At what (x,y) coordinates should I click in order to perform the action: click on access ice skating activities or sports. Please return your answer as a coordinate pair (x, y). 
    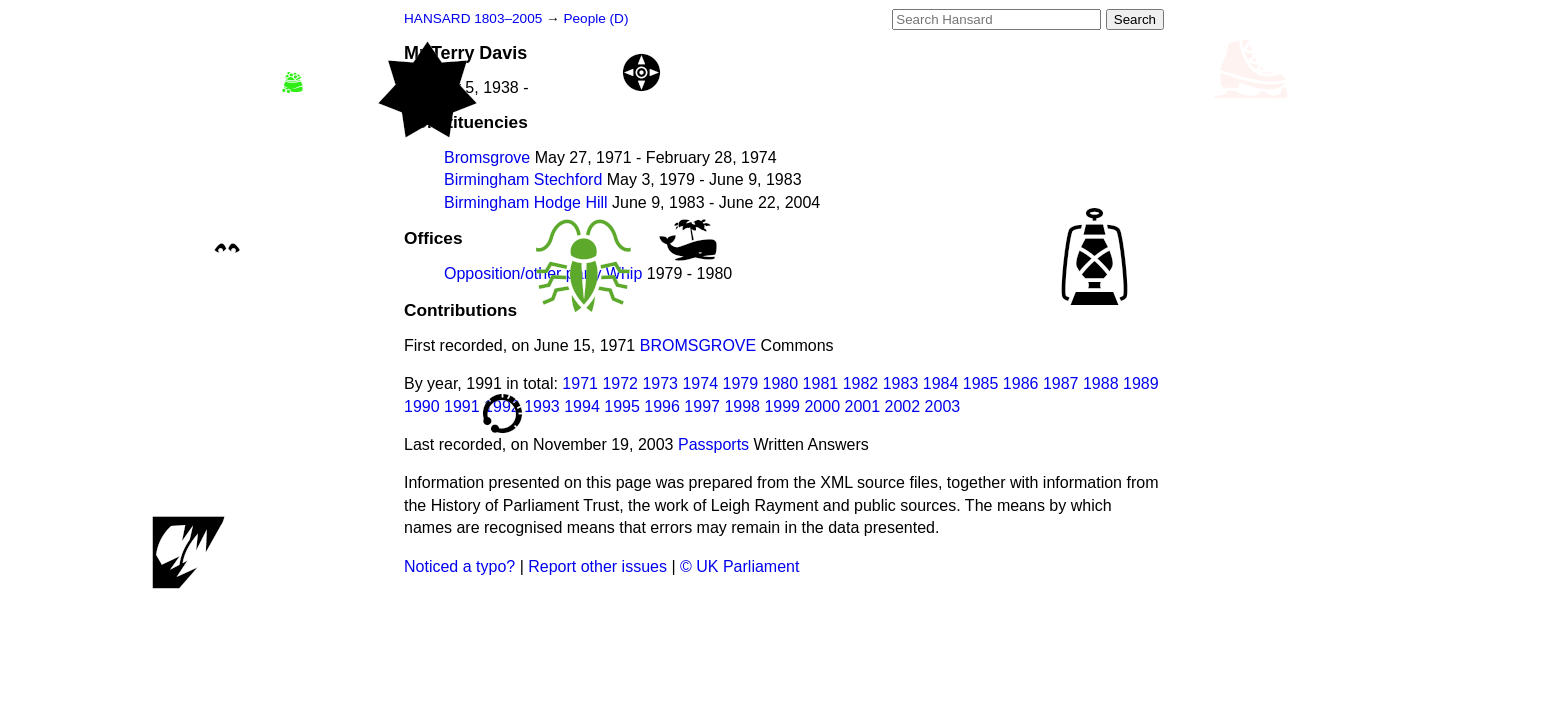
    Looking at the image, I should click on (1251, 69).